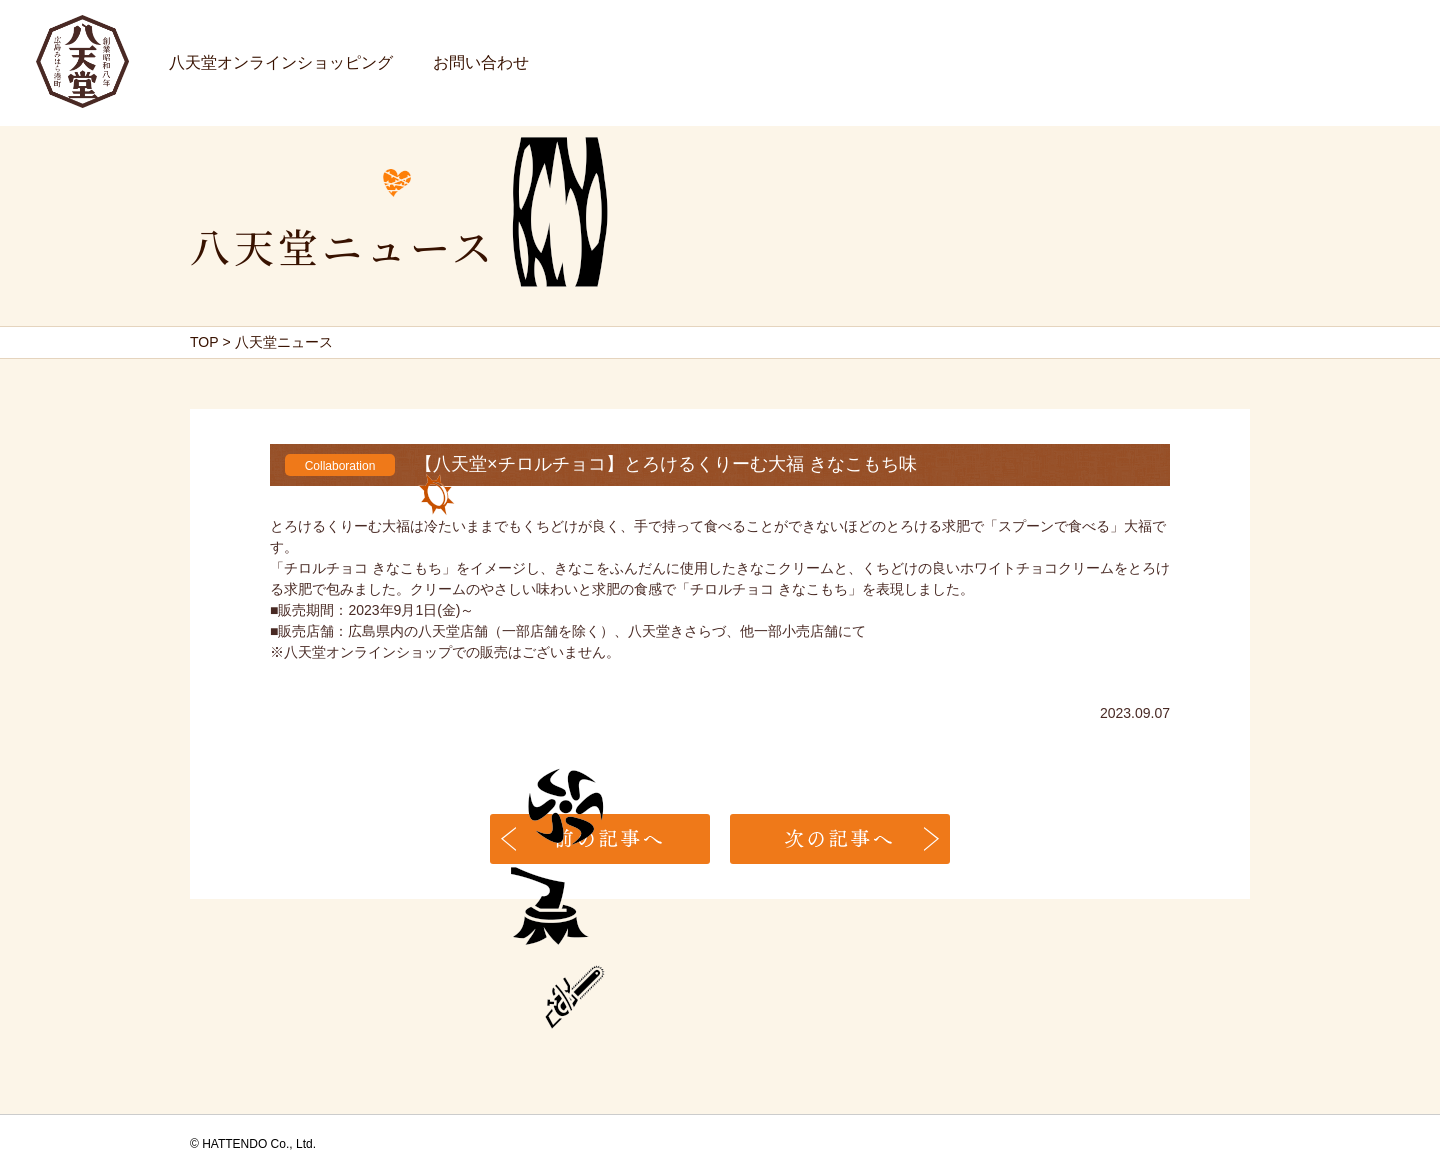 The image size is (1440, 1173). I want to click on equip a spiked collar accessory to your pet or character, so click(436, 494).